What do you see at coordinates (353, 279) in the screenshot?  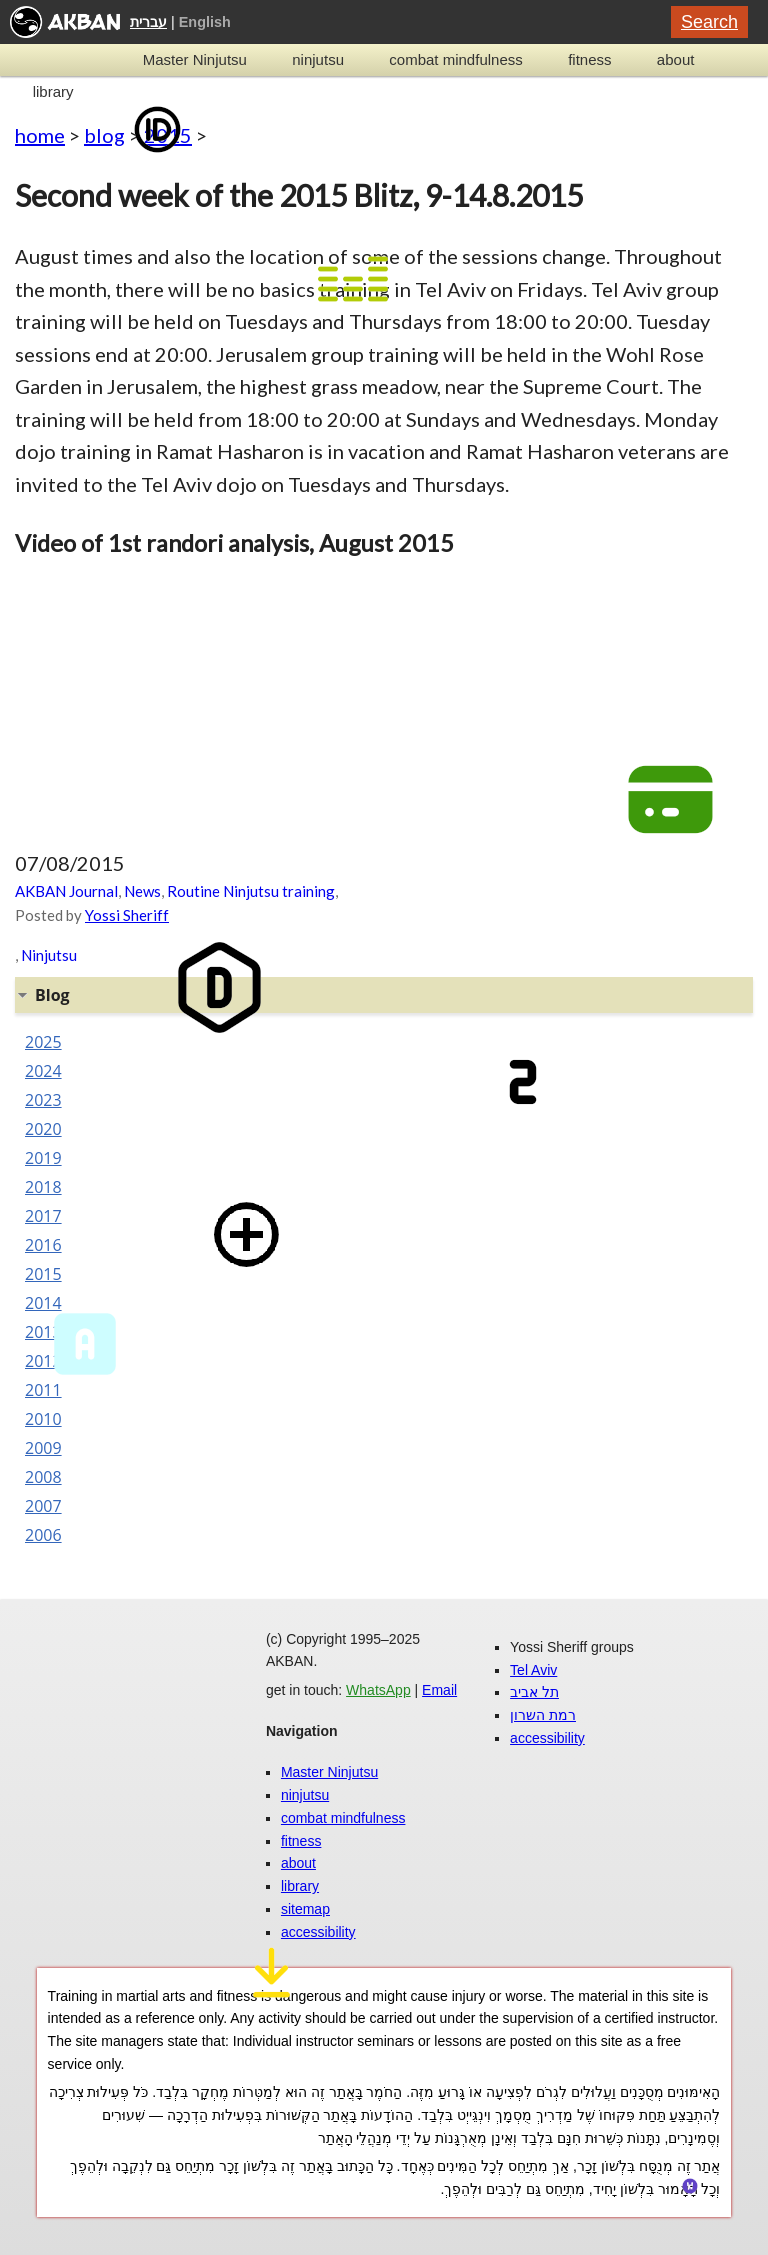 I see `adjust audio equalizer settings` at bounding box center [353, 279].